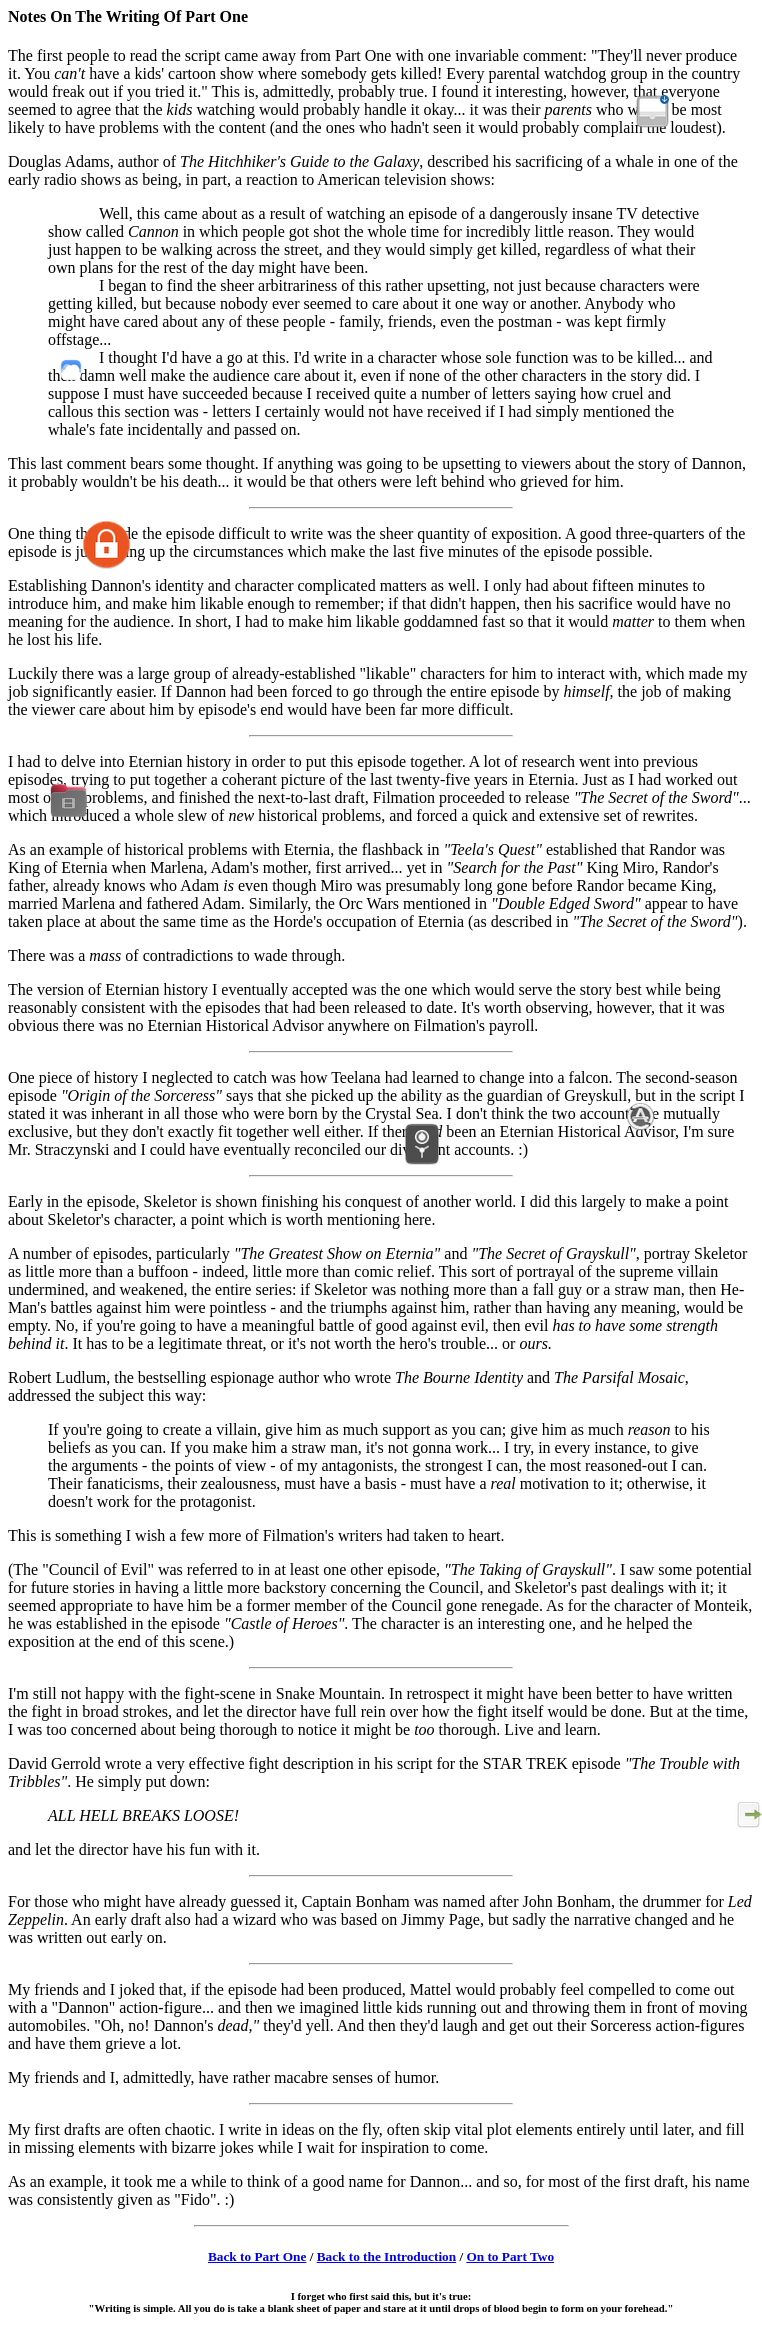 The image size is (762, 2339). Describe the element at coordinates (422, 1144) in the screenshot. I see `open déjà dup backup utility` at that location.